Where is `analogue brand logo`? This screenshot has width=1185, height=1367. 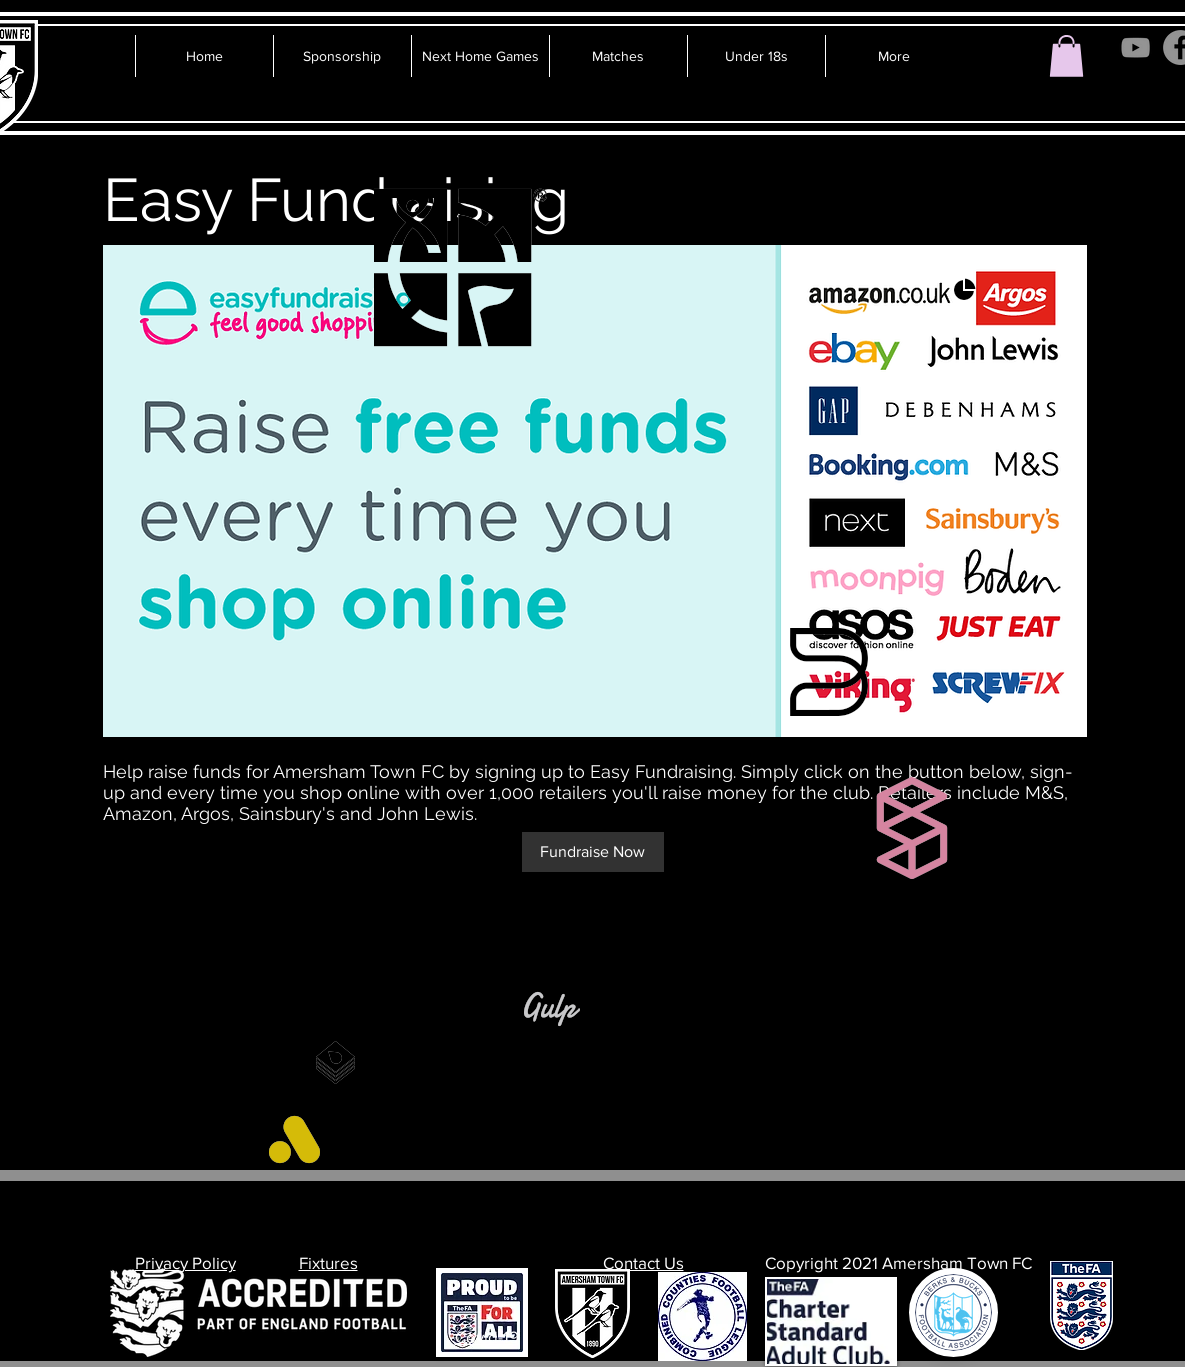 analogue brand logo is located at coordinates (294, 1139).